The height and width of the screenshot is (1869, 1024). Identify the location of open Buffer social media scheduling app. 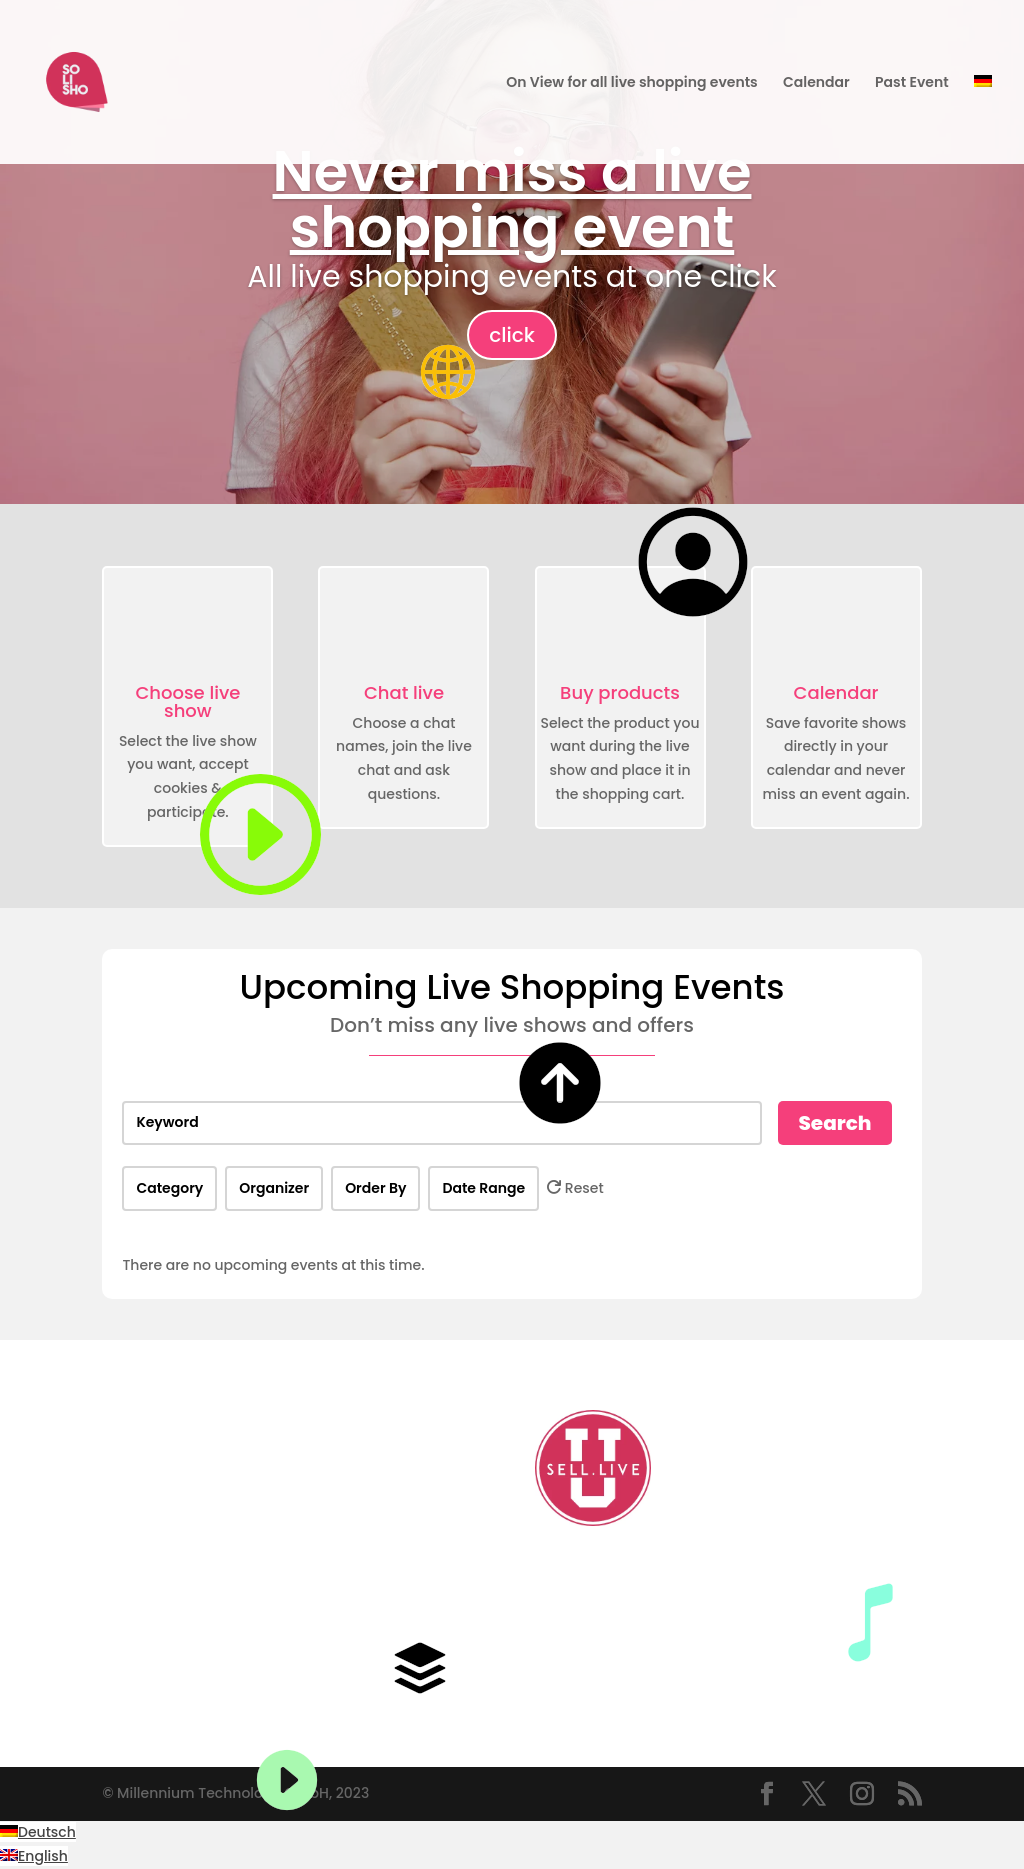
(420, 1668).